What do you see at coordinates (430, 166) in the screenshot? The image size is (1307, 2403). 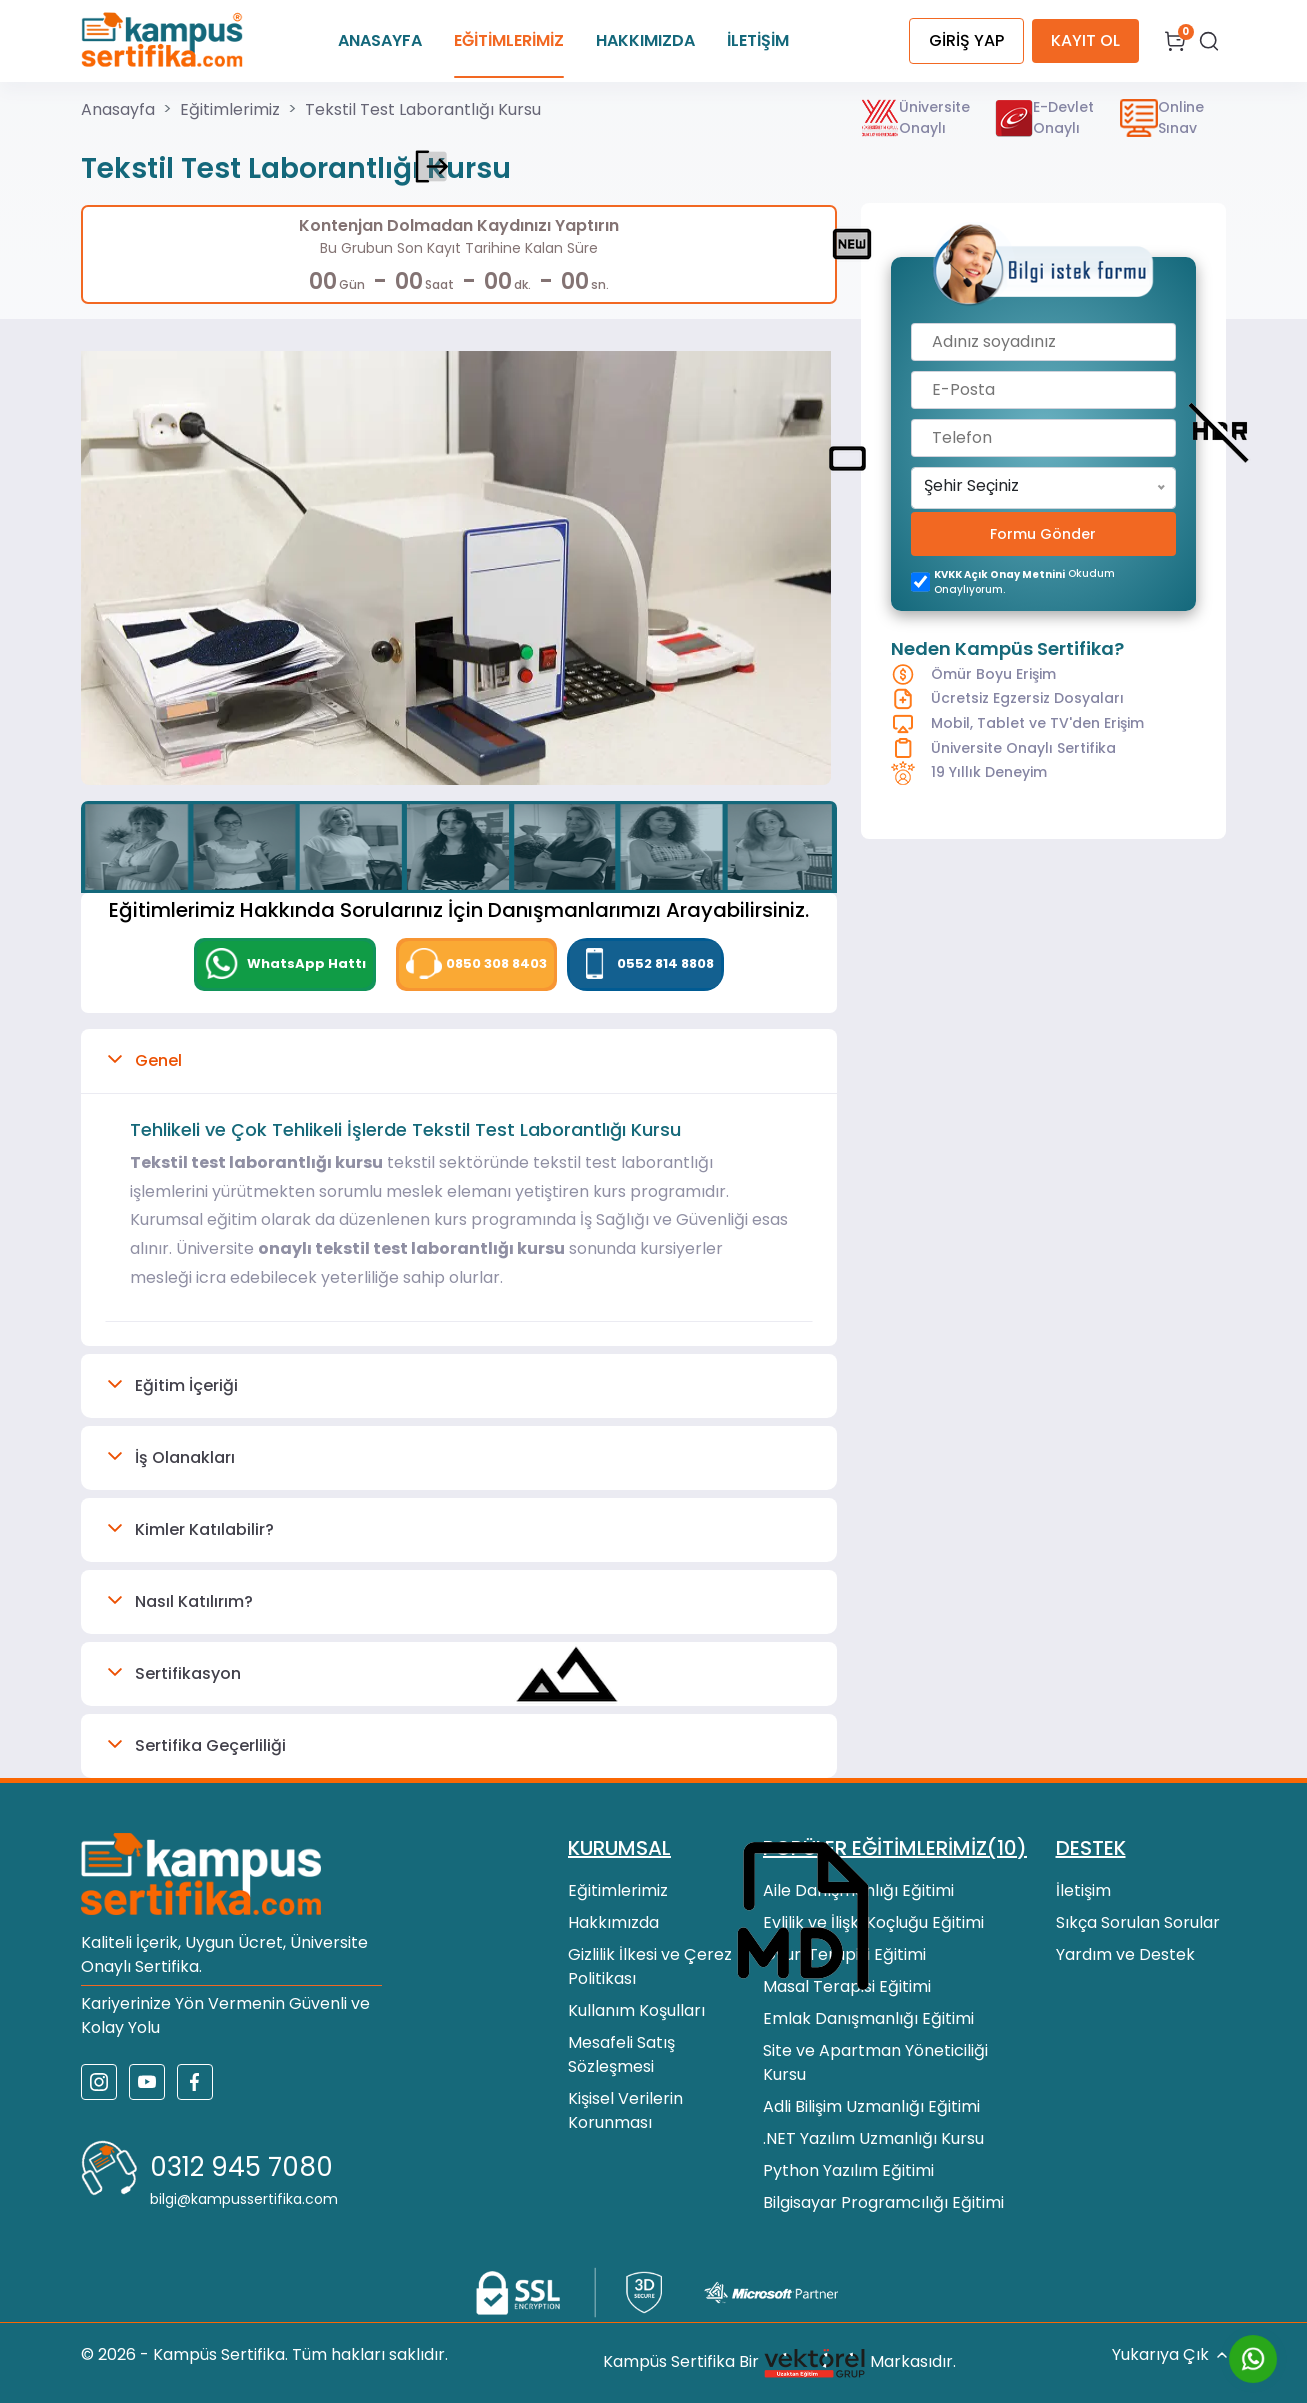 I see `log out of your account` at bounding box center [430, 166].